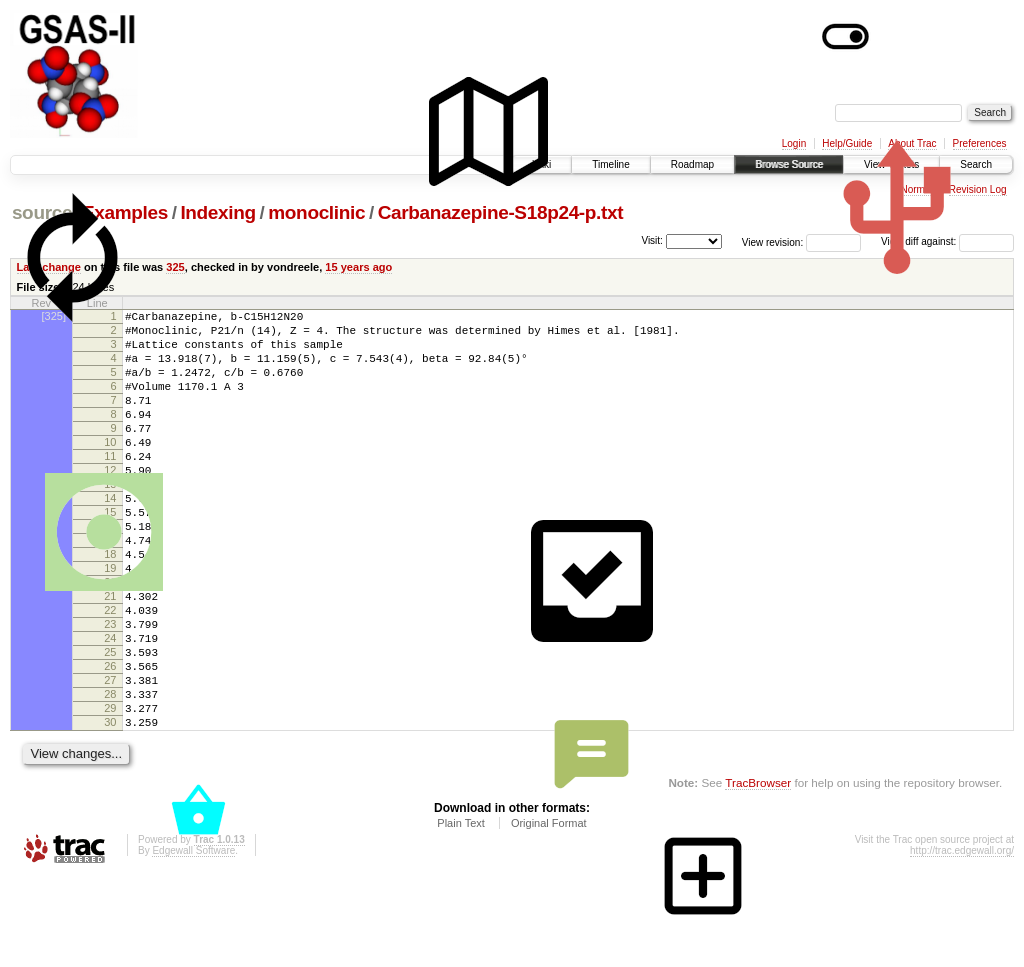 Image resolution: width=1024 pixels, height=967 pixels. What do you see at coordinates (592, 581) in the screenshot?
I see `mark all inbox messages as read` at bounding box center [592, 581].